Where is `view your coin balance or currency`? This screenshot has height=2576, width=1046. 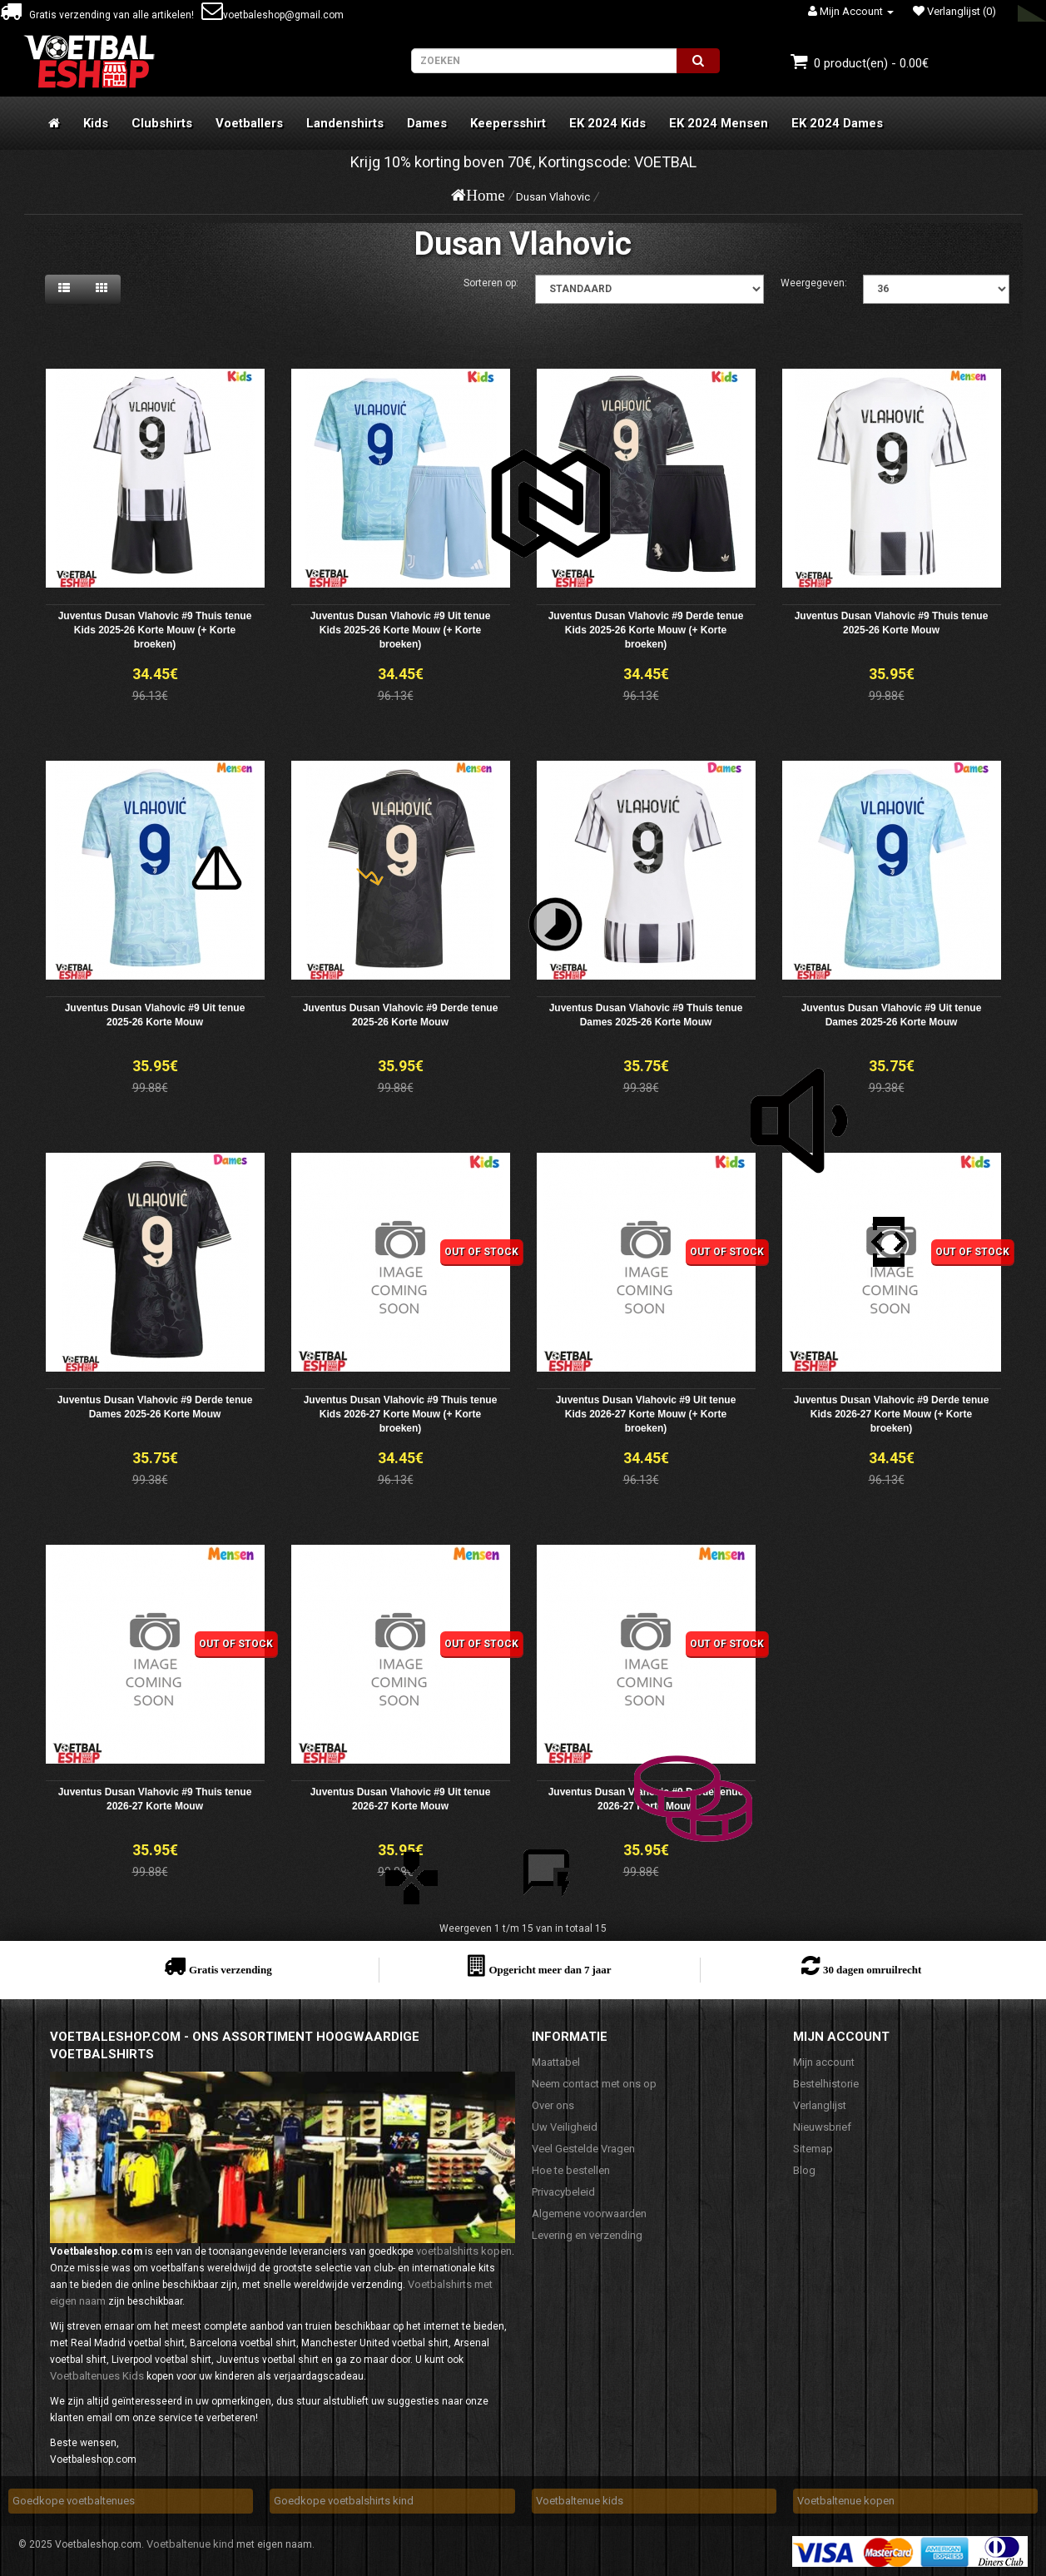
view your coin balance or currency is located at coordinates (693, 1799).